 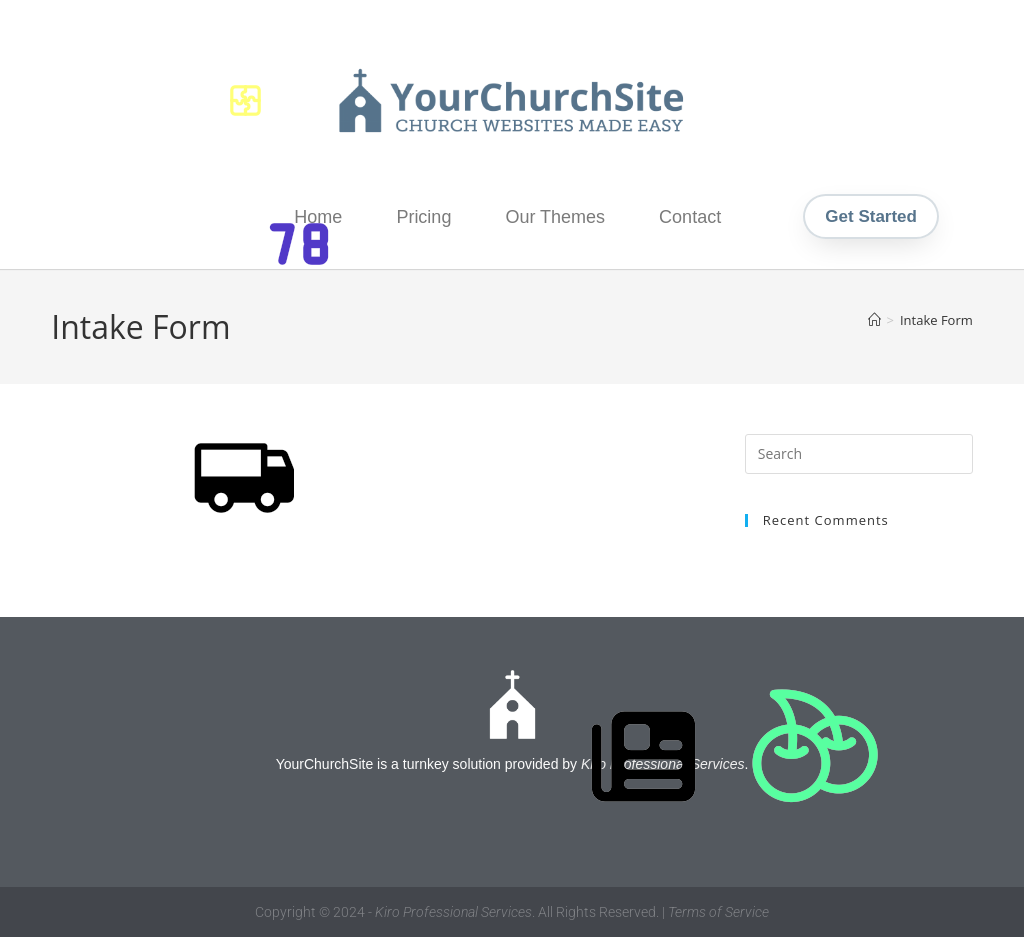 What do you see at coordinates (299, 244) in the screenshot?
I see `indicates item number 78 in a list or sequence` at bounding box center [299, 244].